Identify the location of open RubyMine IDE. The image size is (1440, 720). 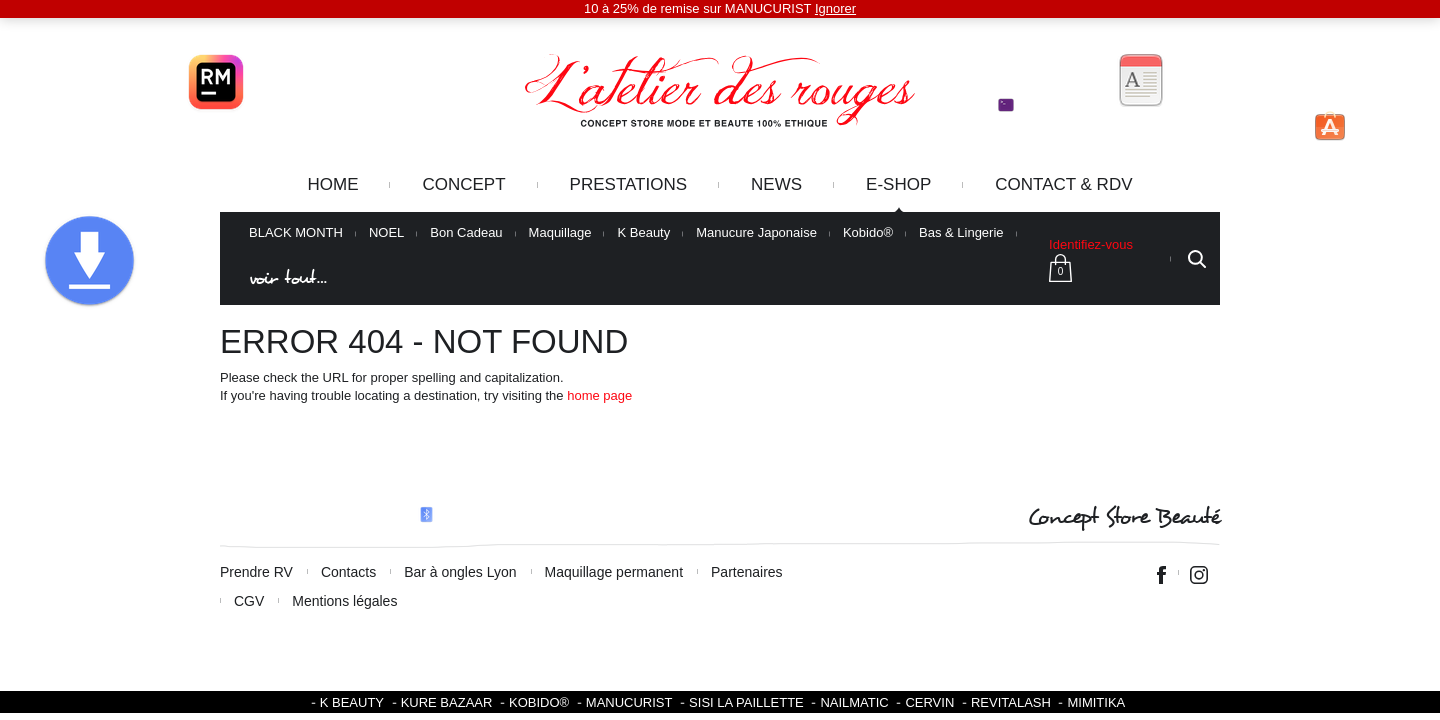
(216, 82).